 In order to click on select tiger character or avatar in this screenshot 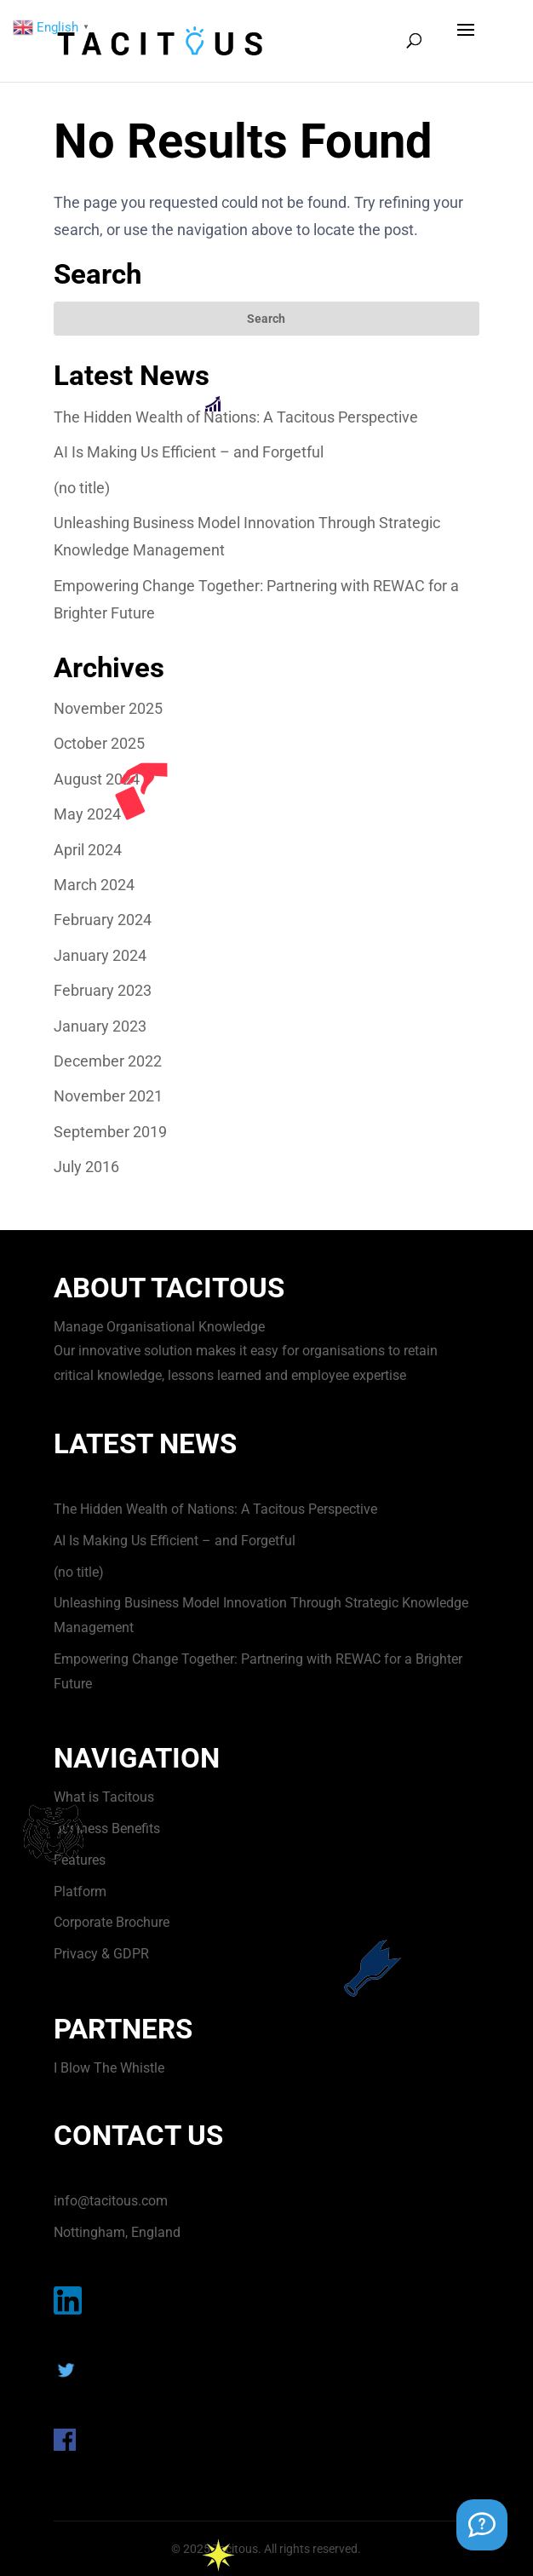, I will do `click(54, 1834)`.